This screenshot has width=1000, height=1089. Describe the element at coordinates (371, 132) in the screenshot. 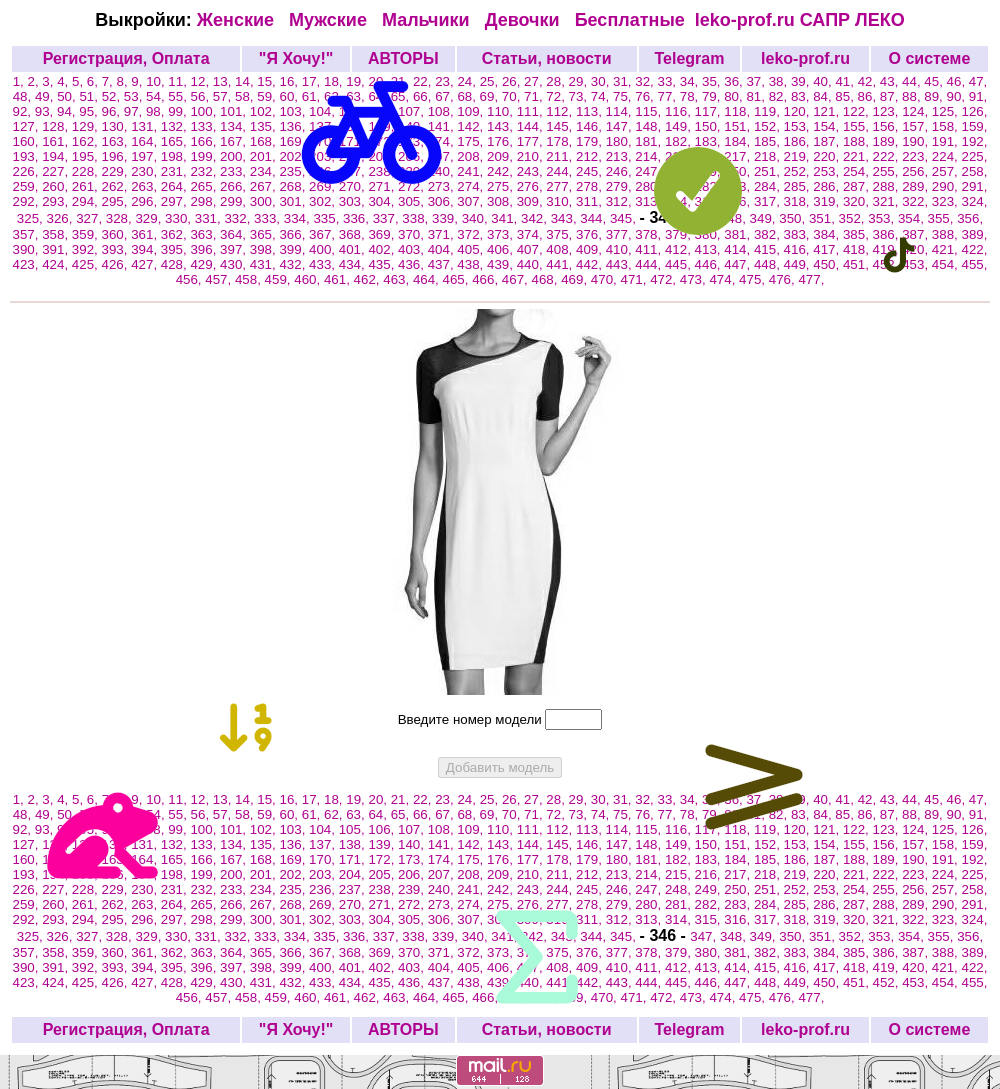

I see `access bike rental or cycling options` at that location.